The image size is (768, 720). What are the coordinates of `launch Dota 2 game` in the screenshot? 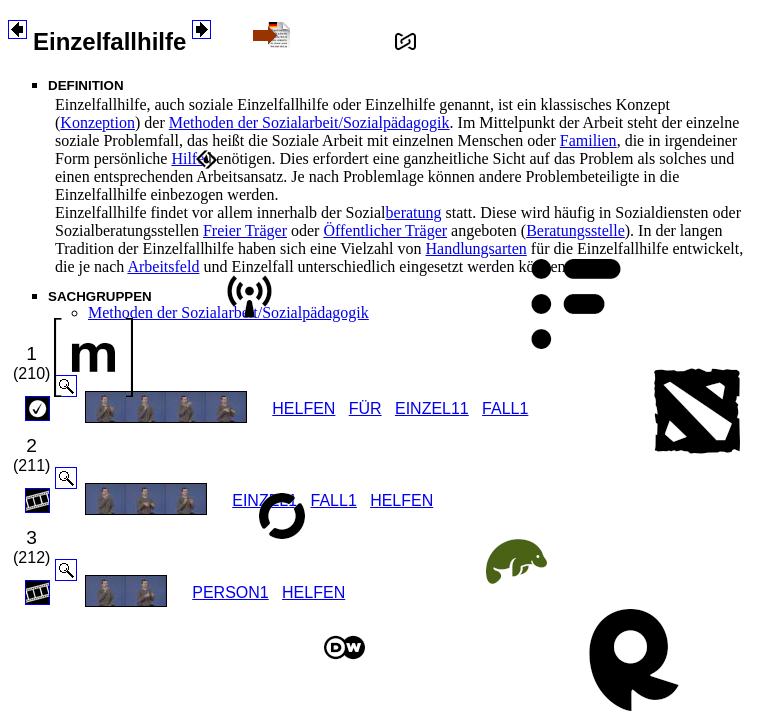 It's located at (697, 411).